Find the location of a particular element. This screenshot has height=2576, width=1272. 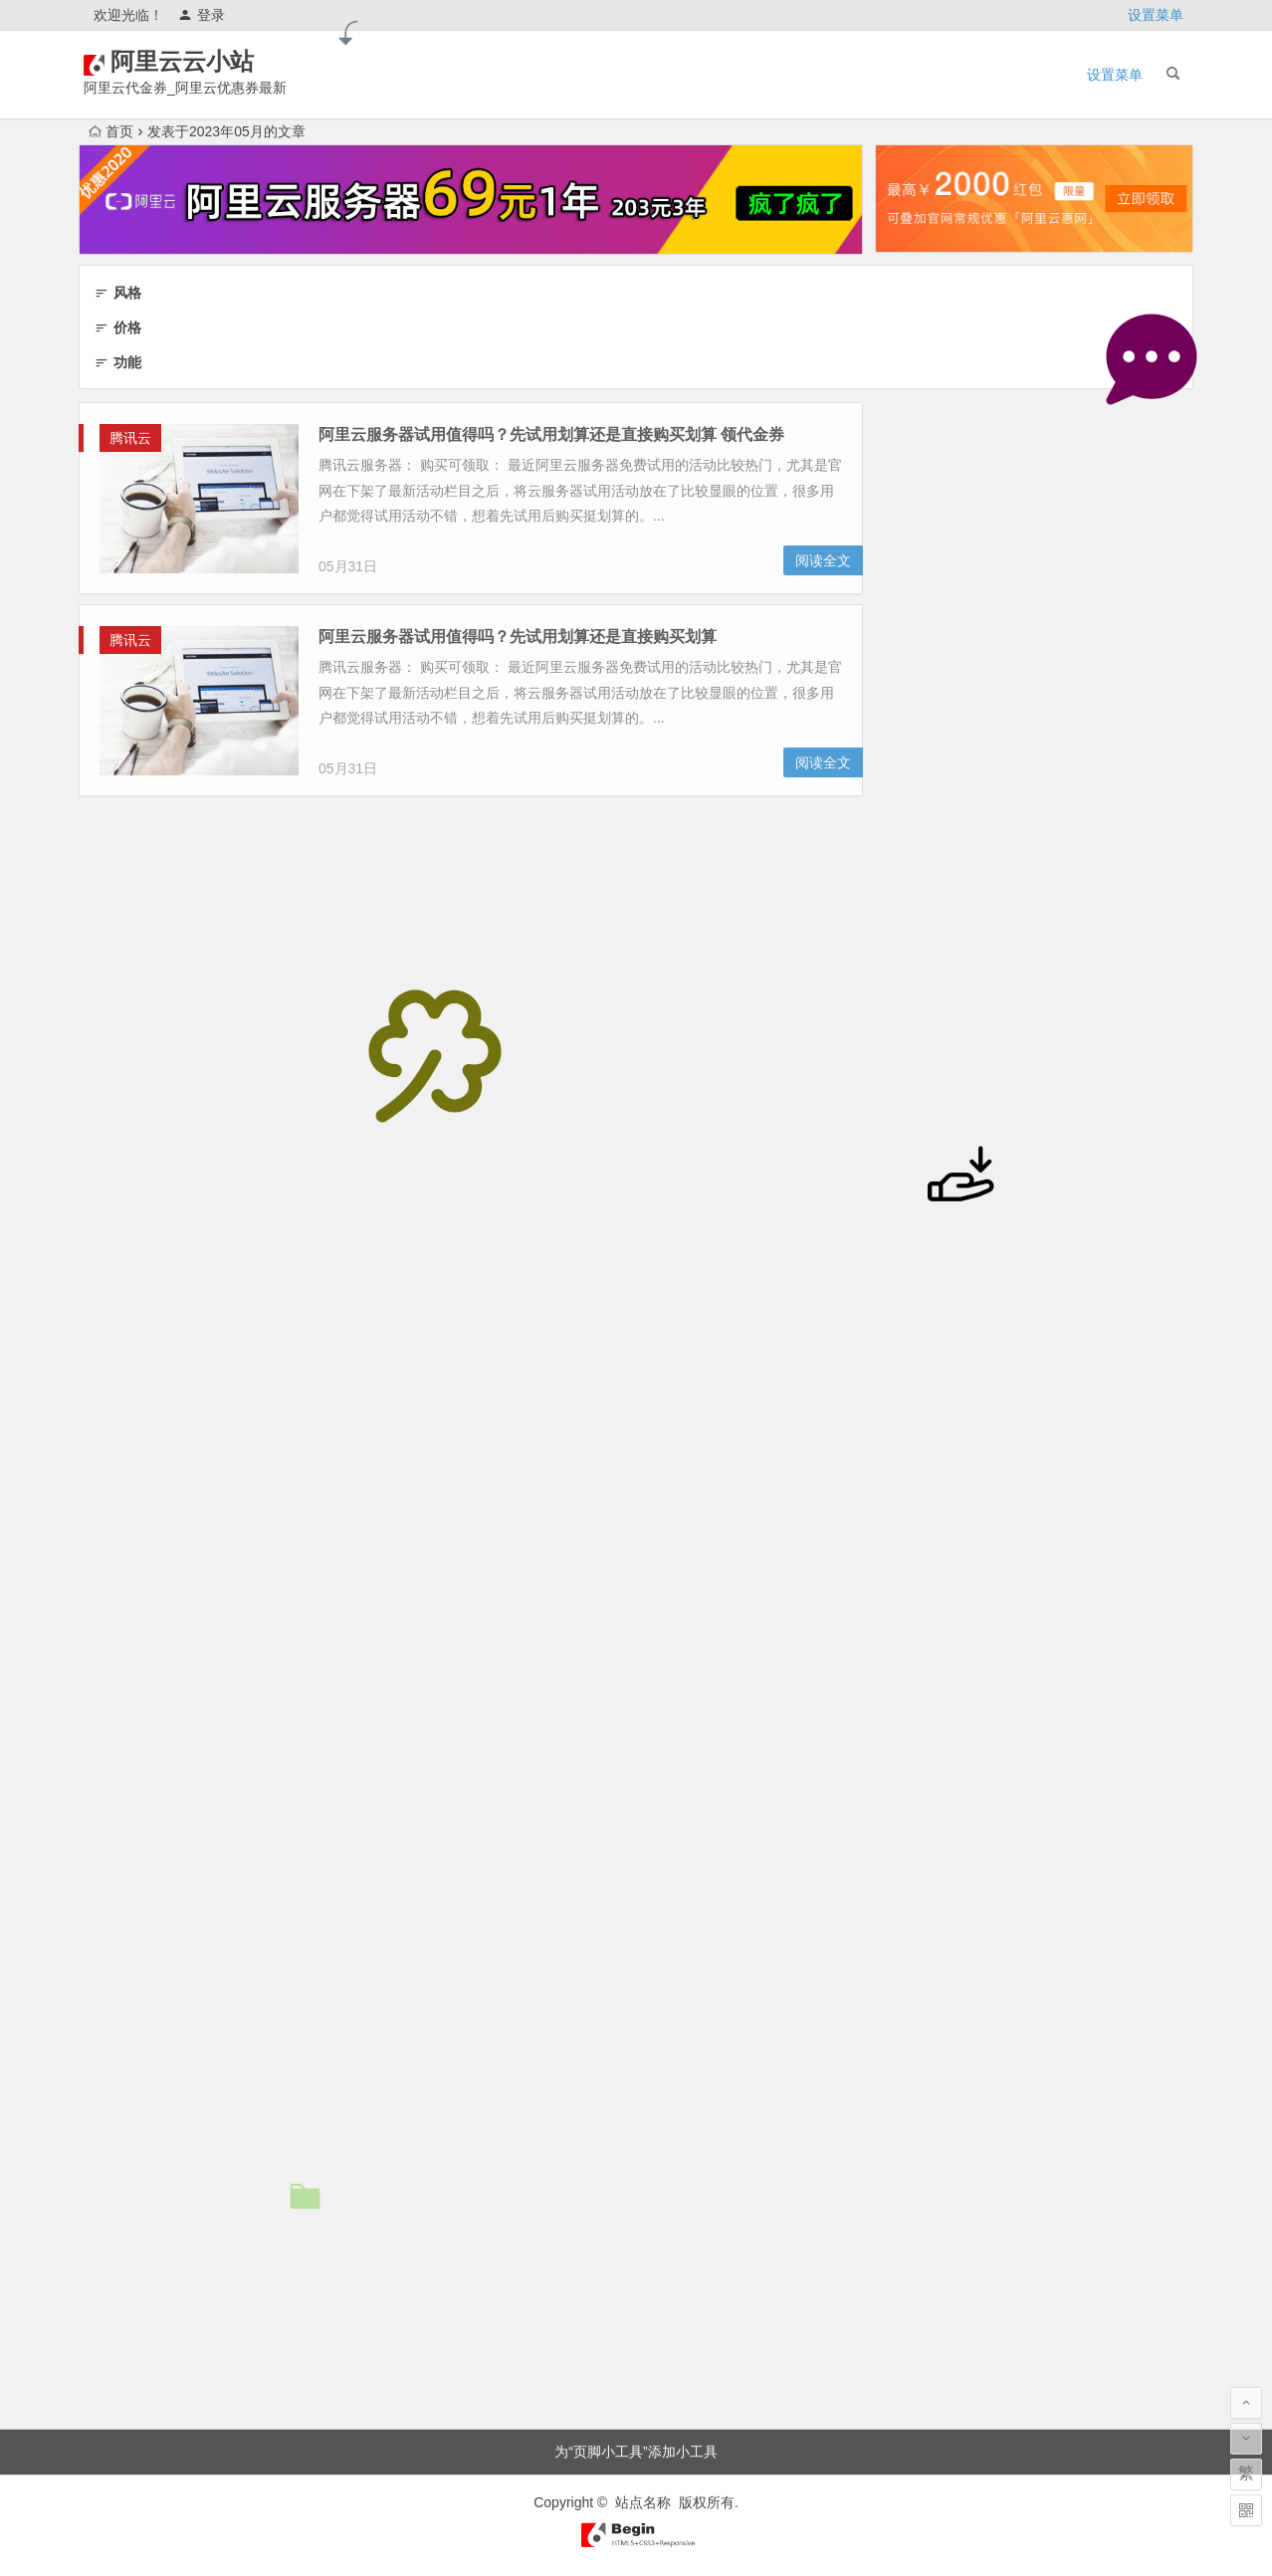

indicates a michelin green star rating for sustainable restaurants is located at coordinates (435, 1056).